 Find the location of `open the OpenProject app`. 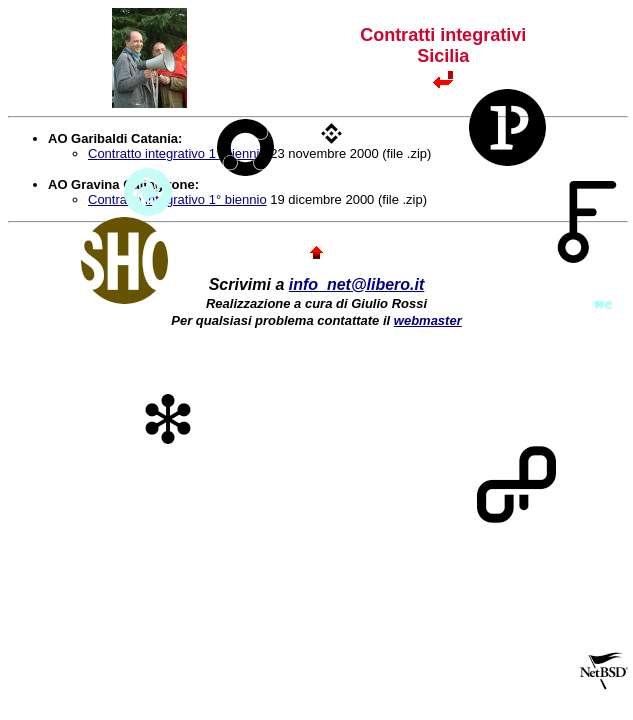

open the OpenProject app is located at coordinates (516, 484).